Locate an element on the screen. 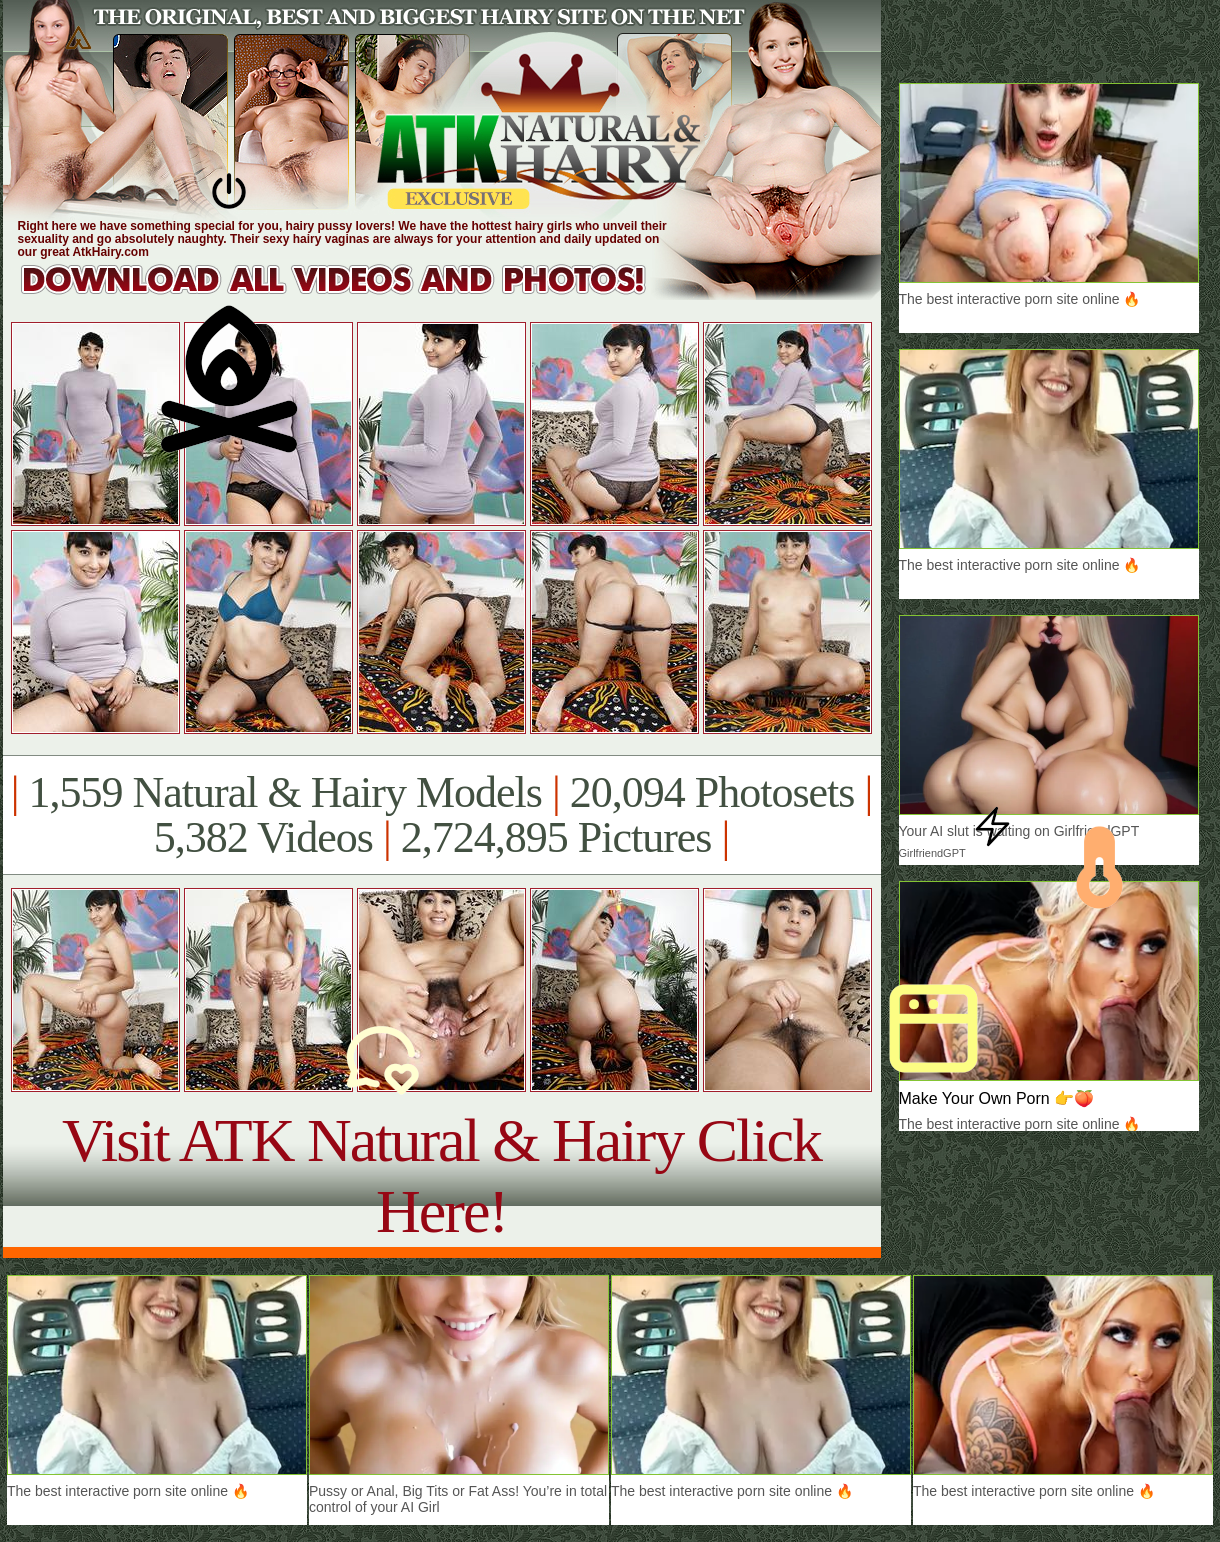 The width and height of the screenshot is (1220, 1542). indicates lightning or electricity is located at coordinates (992, 826).